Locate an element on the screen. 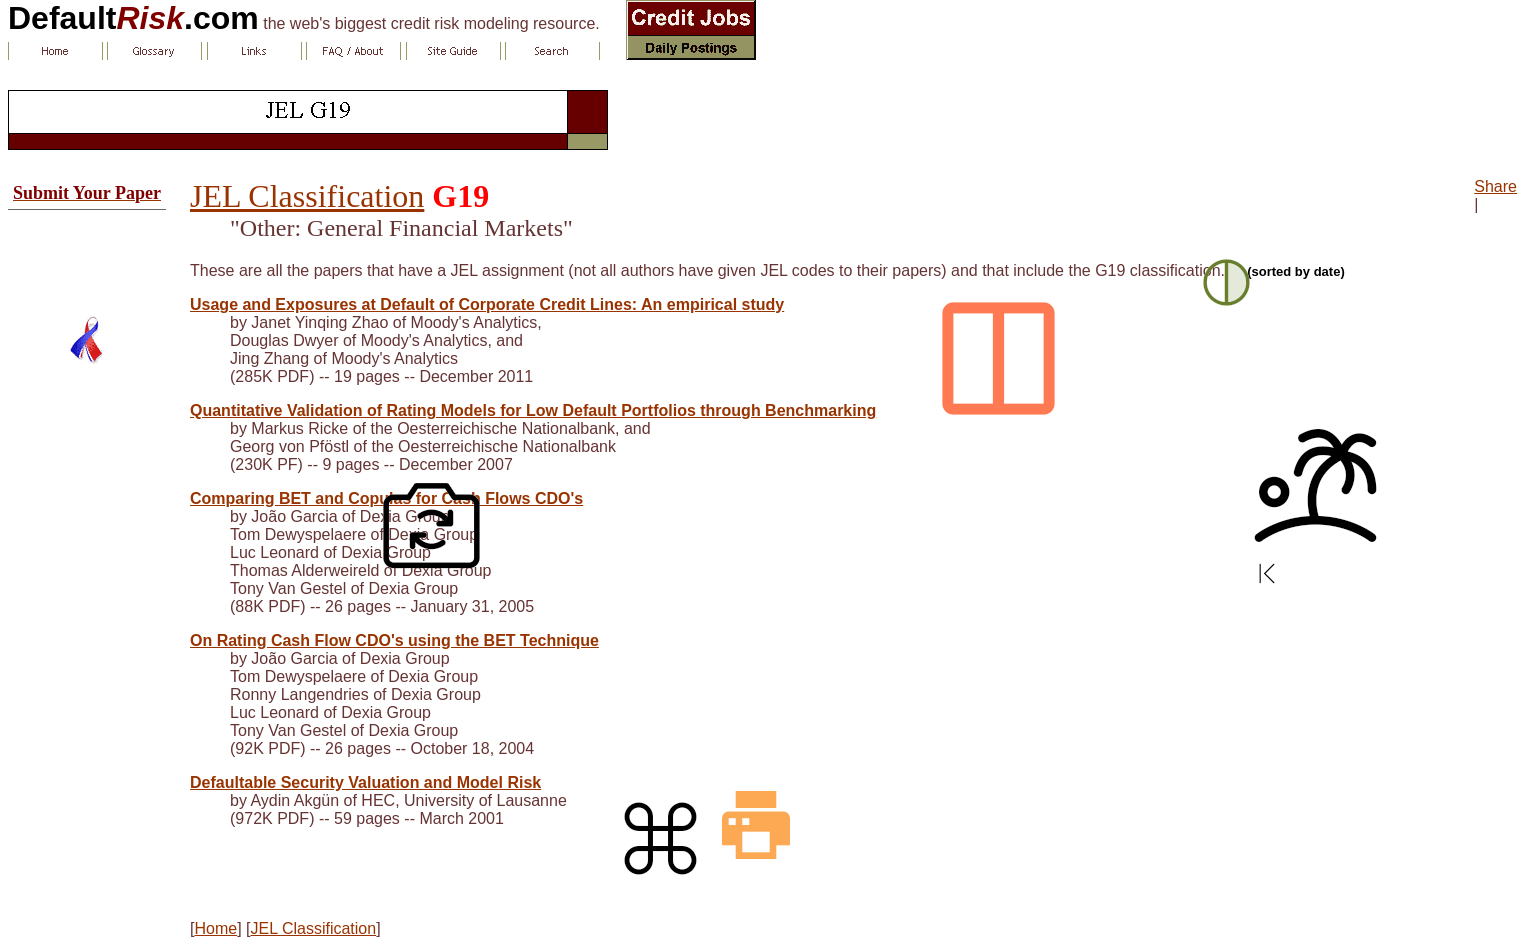 This screenshot has width=1525, height=938. navigate to the first item or beginning is located at coordinates (1266, 573).